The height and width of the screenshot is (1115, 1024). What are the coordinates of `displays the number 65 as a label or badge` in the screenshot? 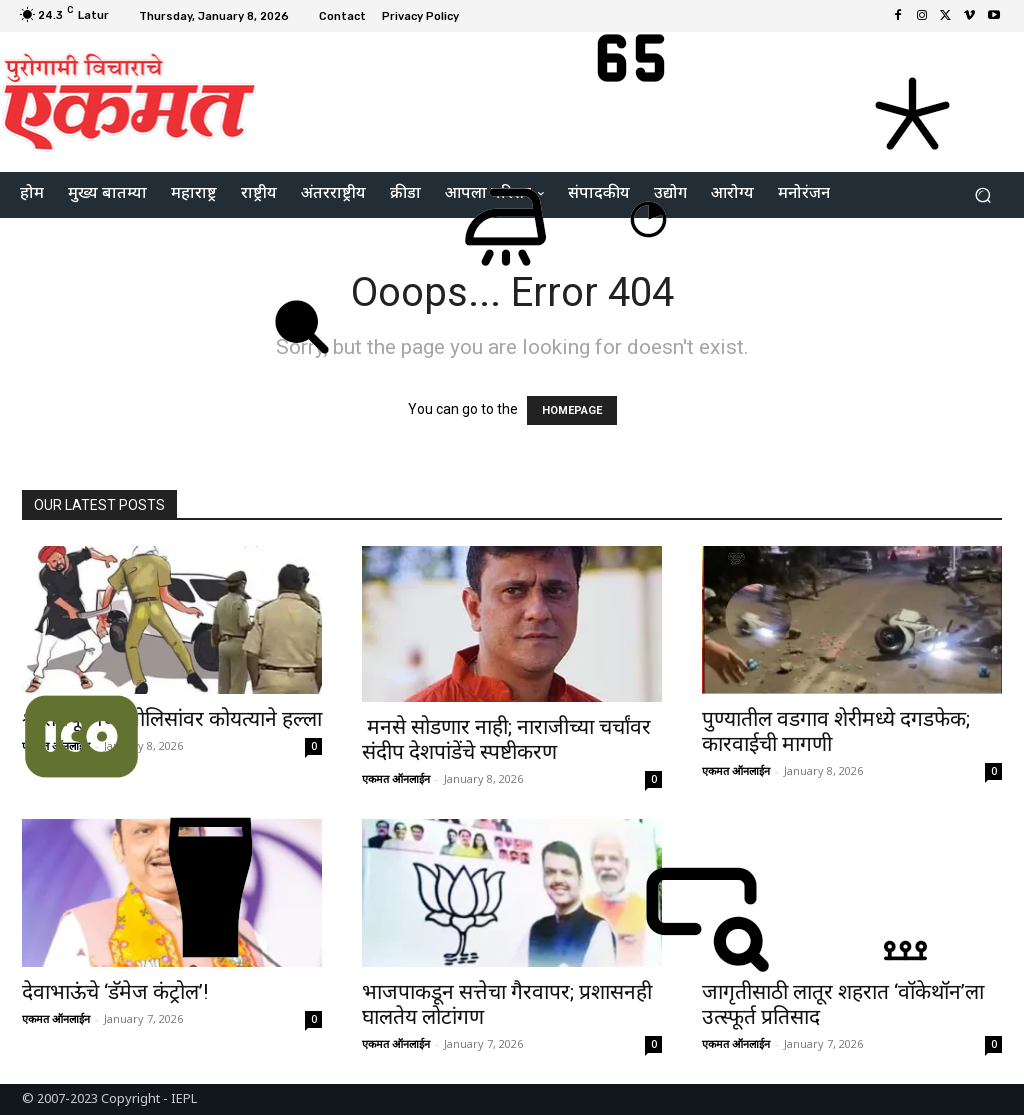 It's located at (631, 58).